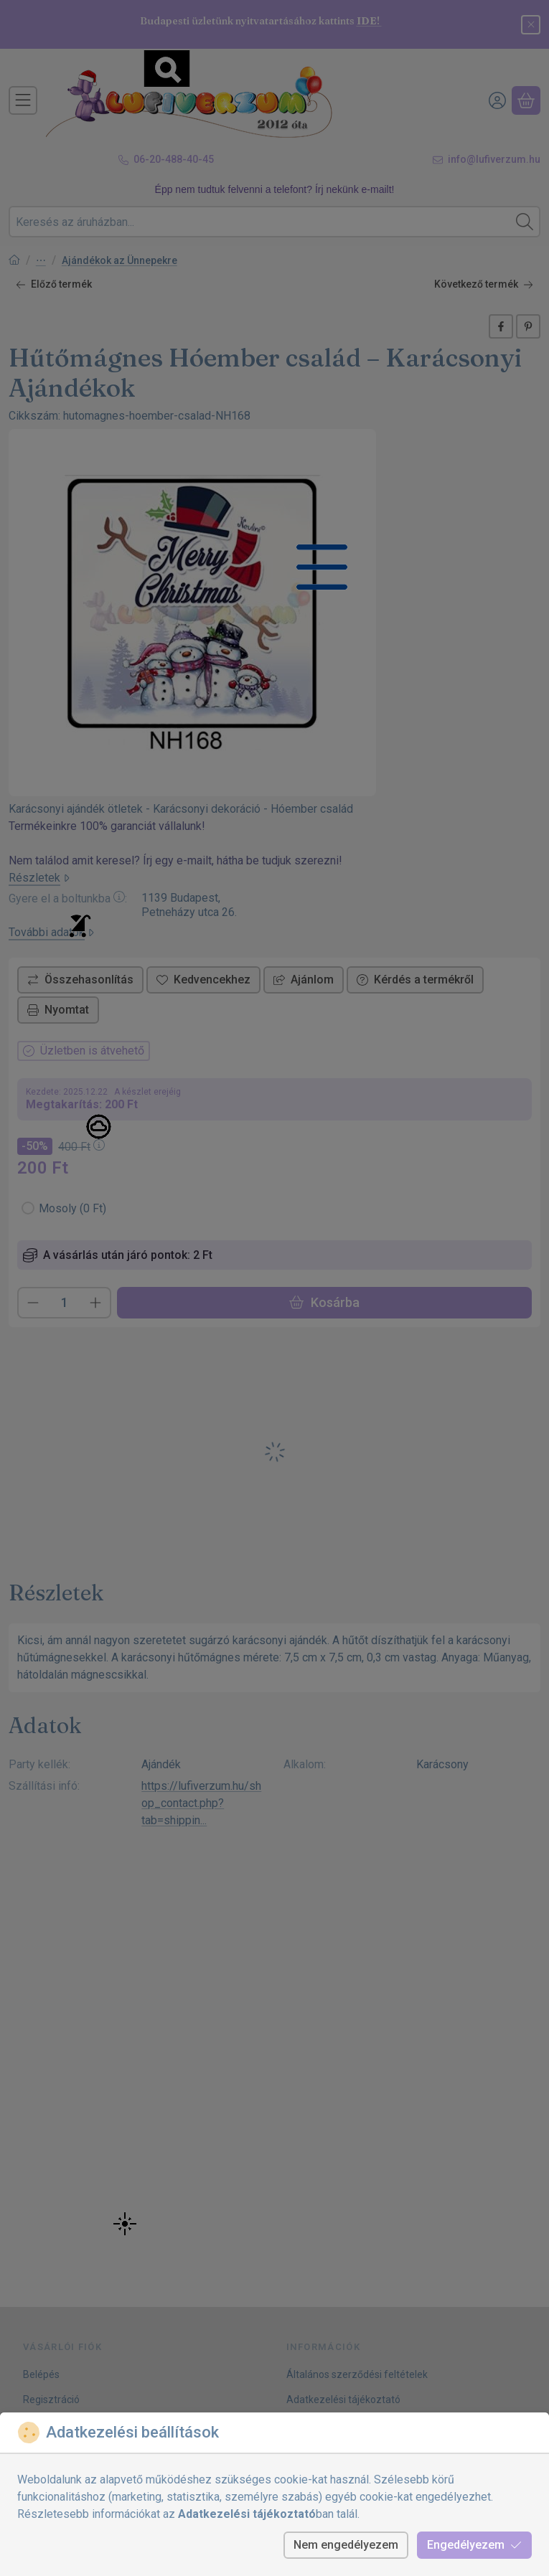 This screenshot has height=2576, width=549. I want to click on indicates stroller-friendly or family amenities available, so click(79, 925).